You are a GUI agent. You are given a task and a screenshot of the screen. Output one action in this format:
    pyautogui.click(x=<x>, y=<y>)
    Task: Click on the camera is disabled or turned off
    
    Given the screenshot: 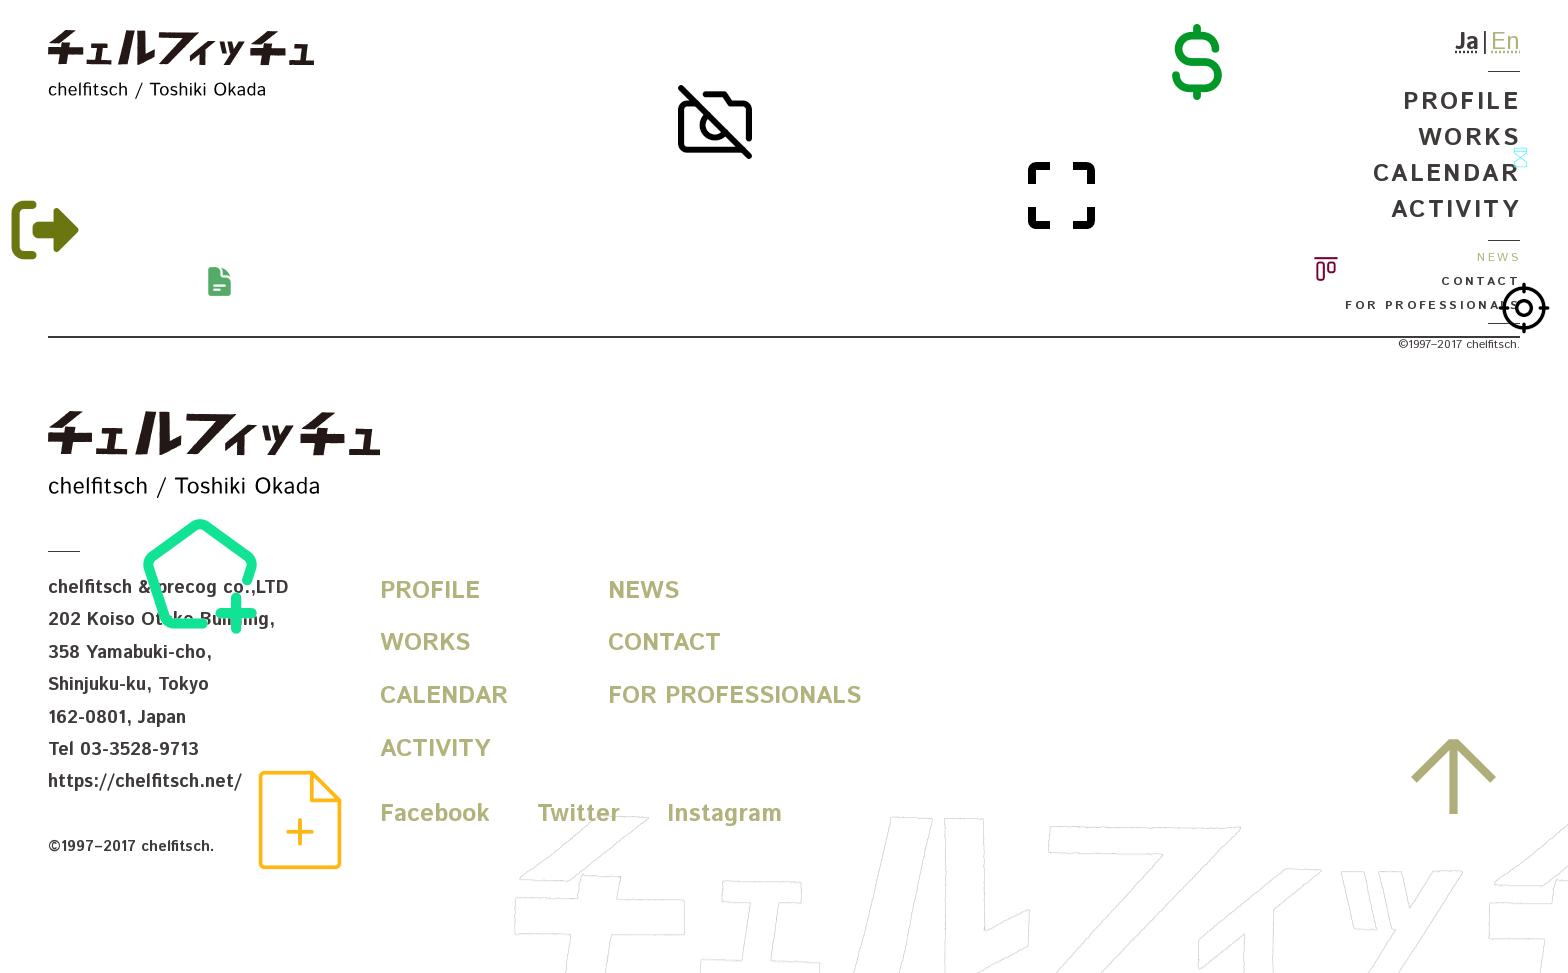 What is the action you would take?
    pyautogui.click(x=715, y=122)
    